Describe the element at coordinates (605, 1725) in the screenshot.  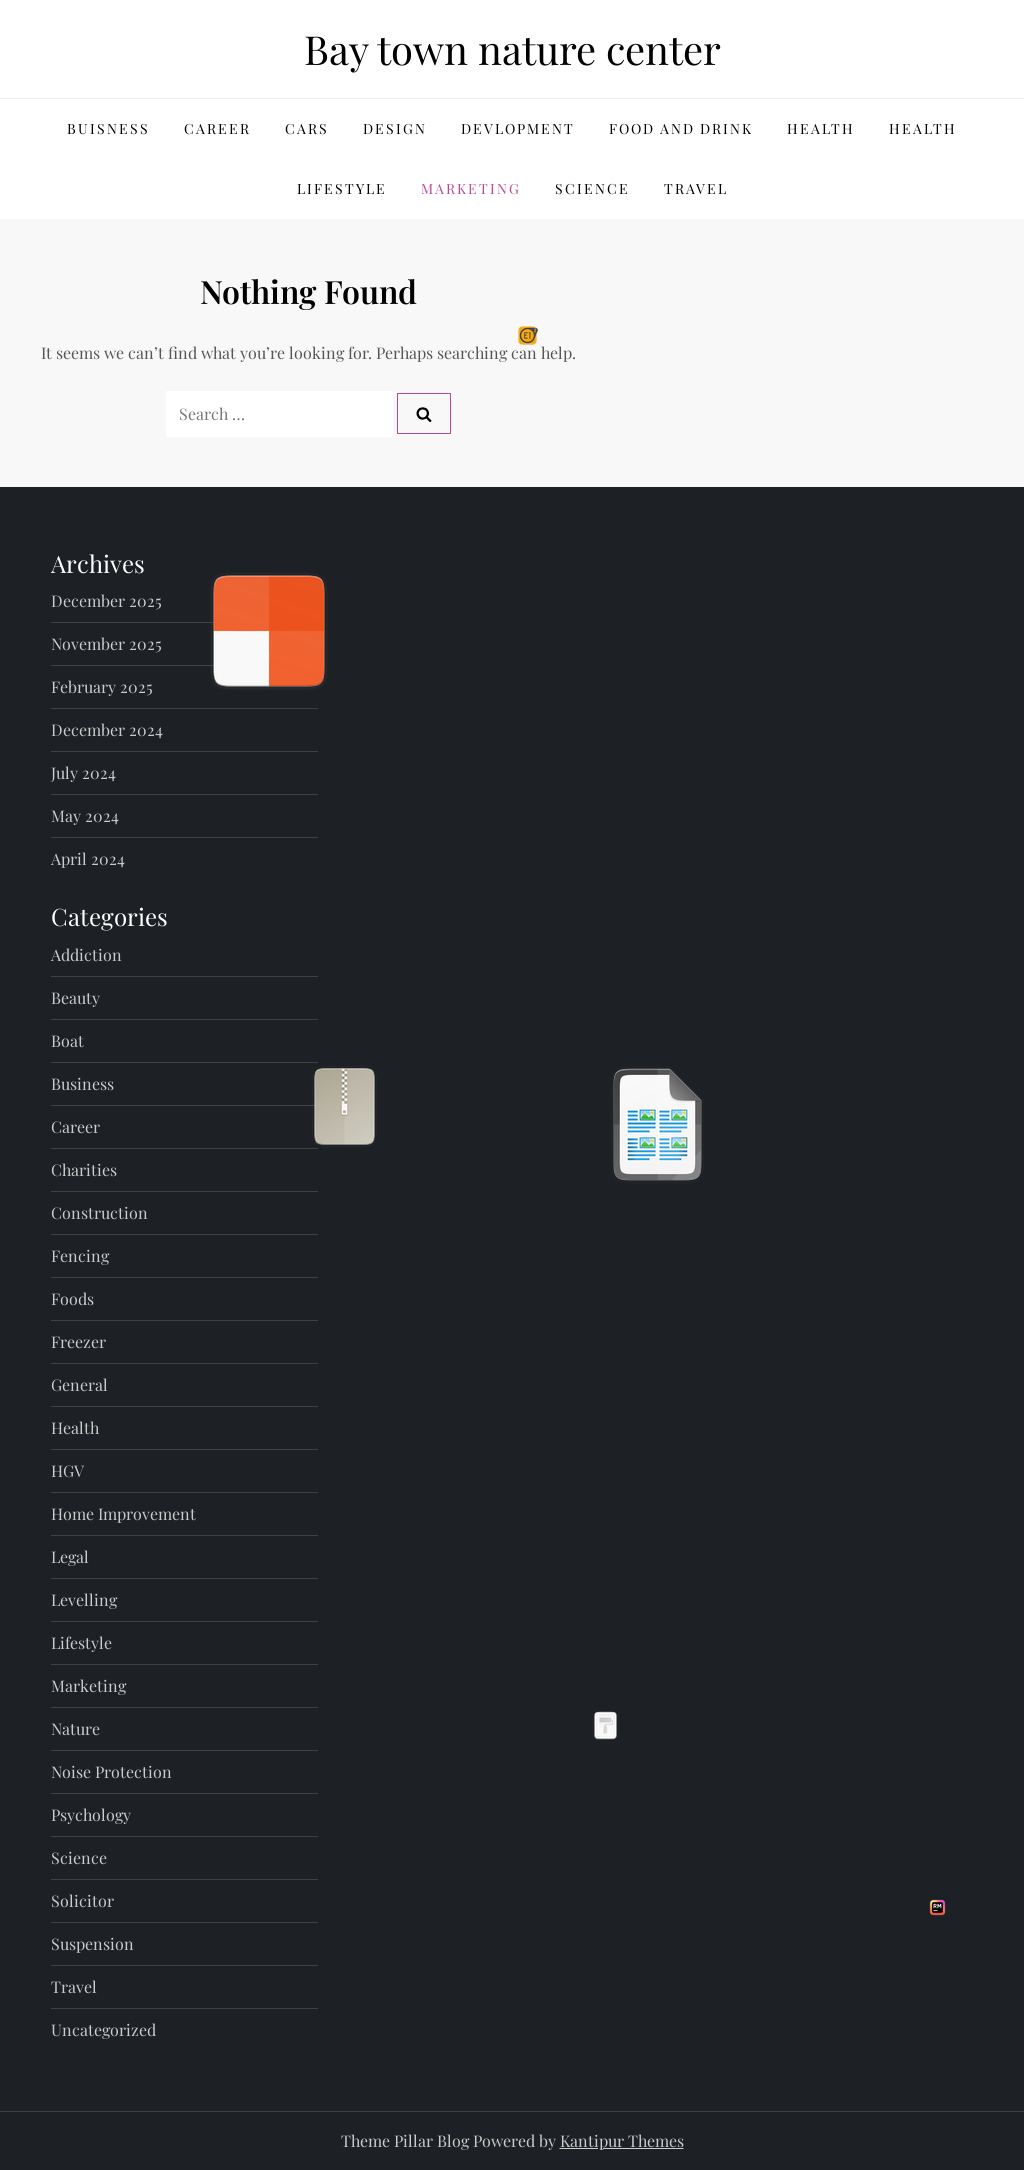
I see `open a theme configuration file` at that location.